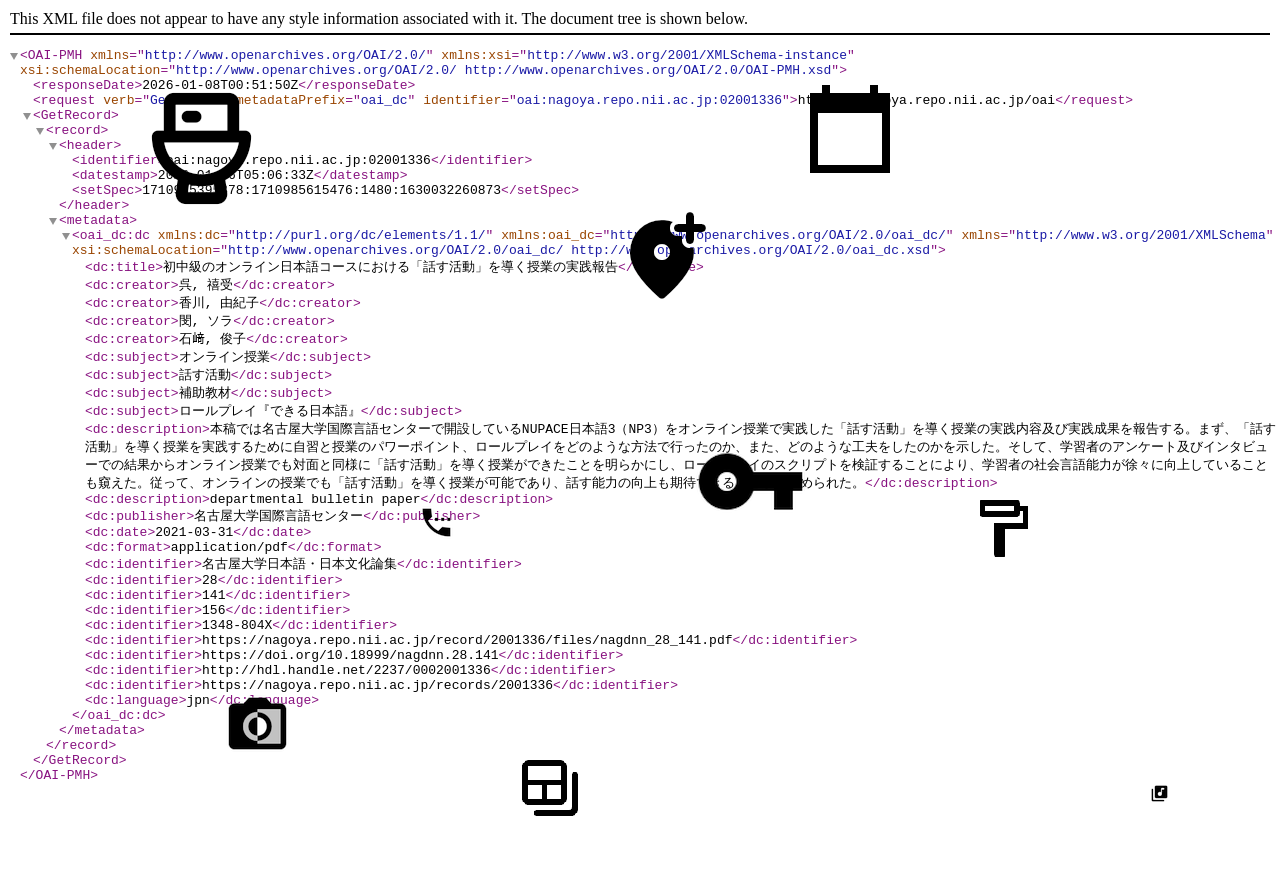  Describe the element at coordinates (257, 723) in the screenshot. I see `apply black and white filter to photo` at that location.